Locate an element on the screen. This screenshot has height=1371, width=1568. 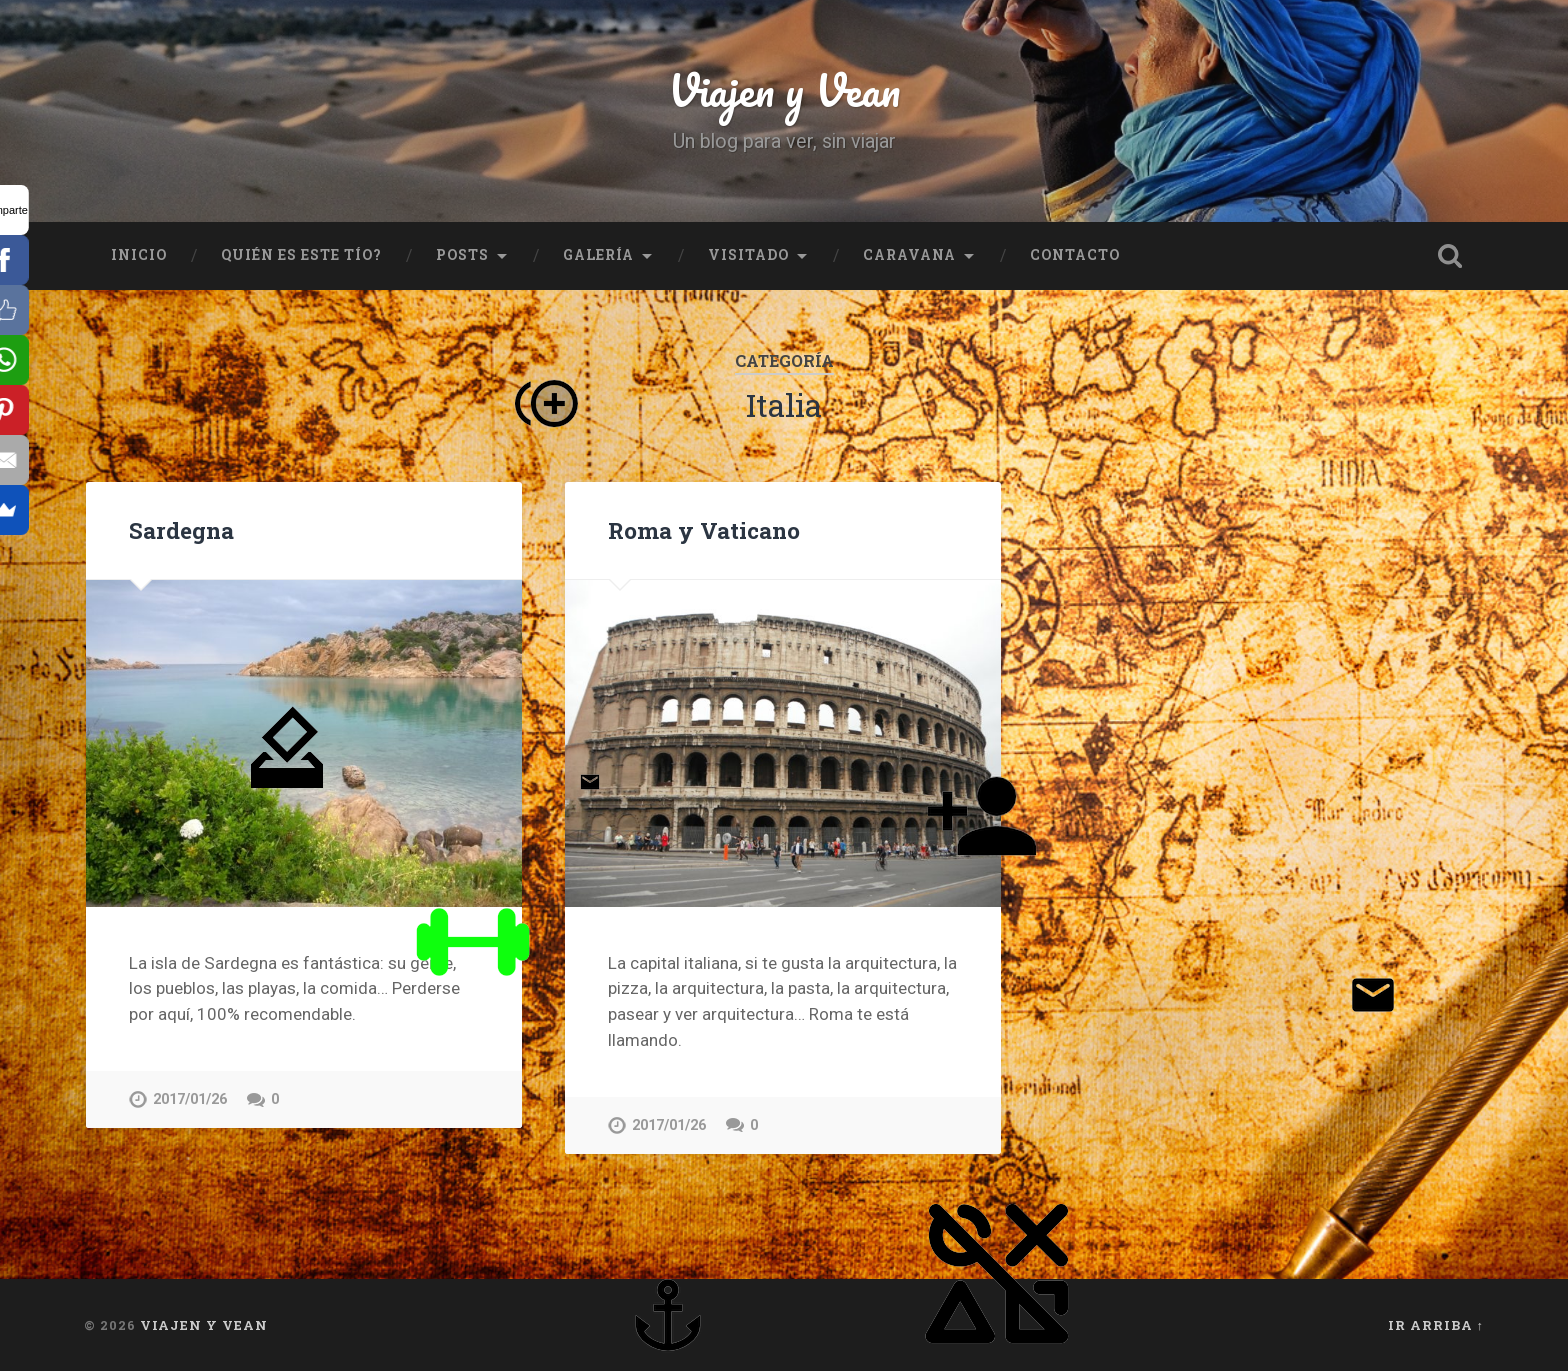
cast your vote or submit a ballot is located at coordinates (287, 748).